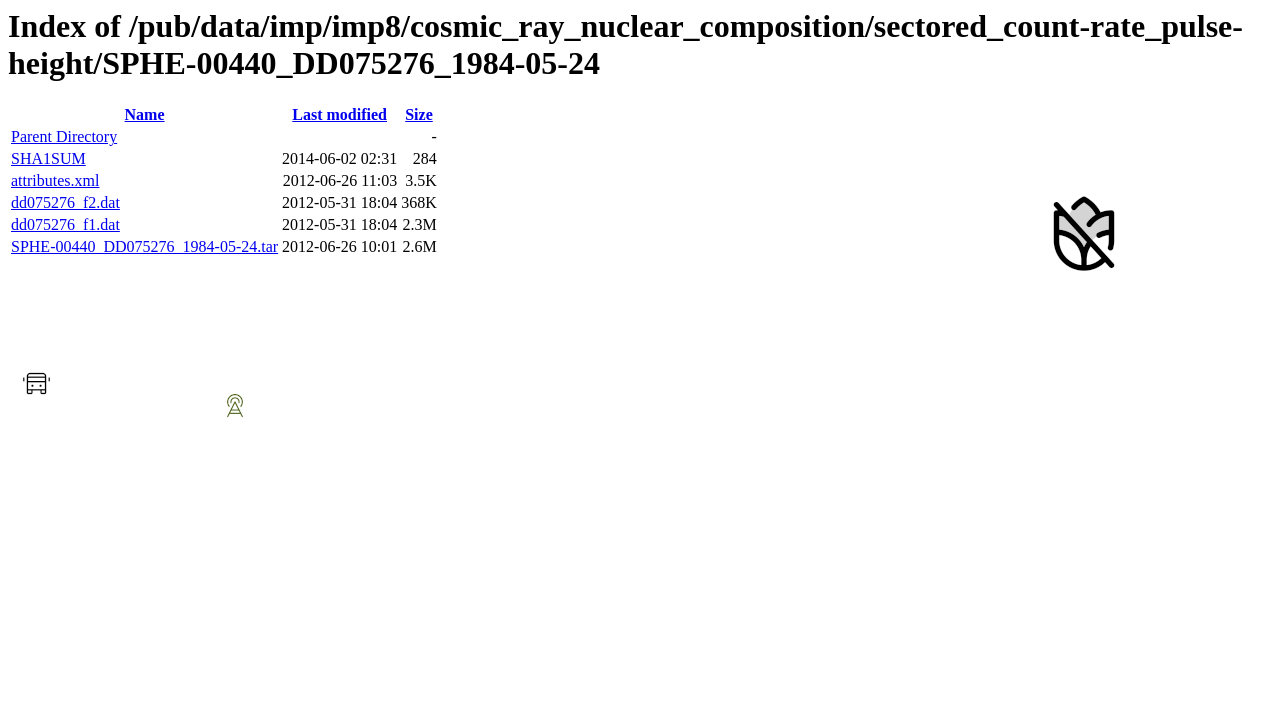 This screenshot has height=720, width=1280. I want to click on indicates gluten-free or grain-free option, so click(1084, 235).